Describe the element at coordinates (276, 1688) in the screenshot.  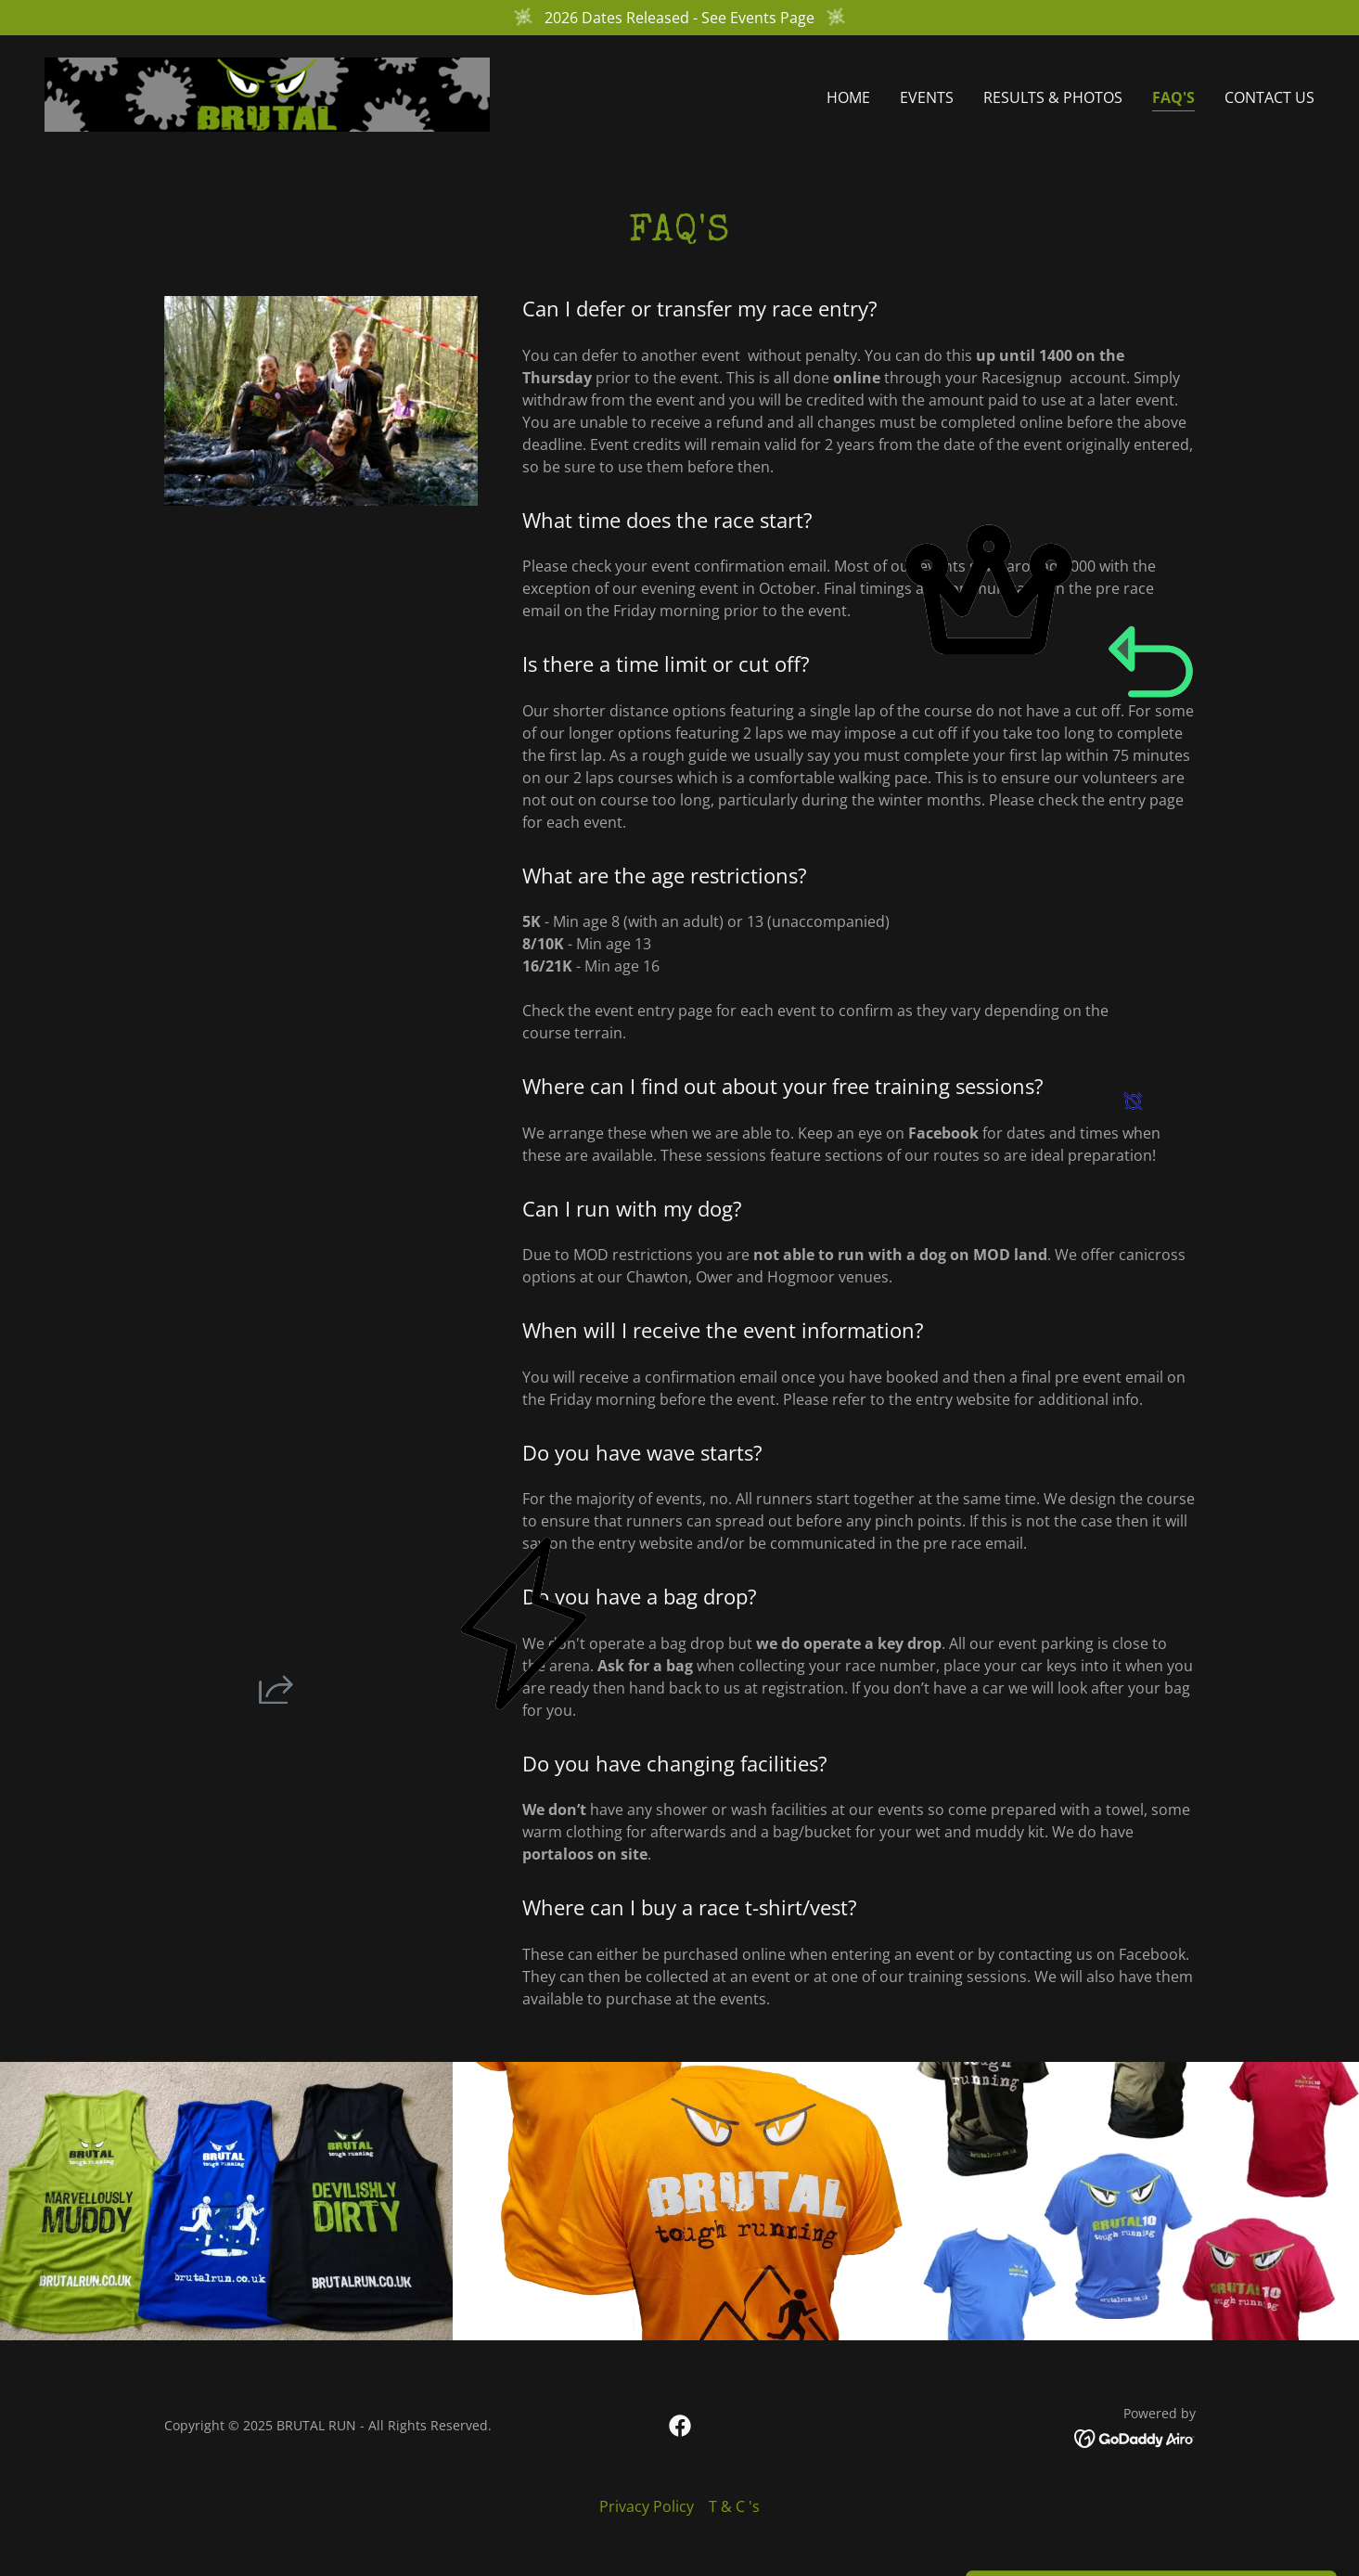
I see `share this content` at that location.